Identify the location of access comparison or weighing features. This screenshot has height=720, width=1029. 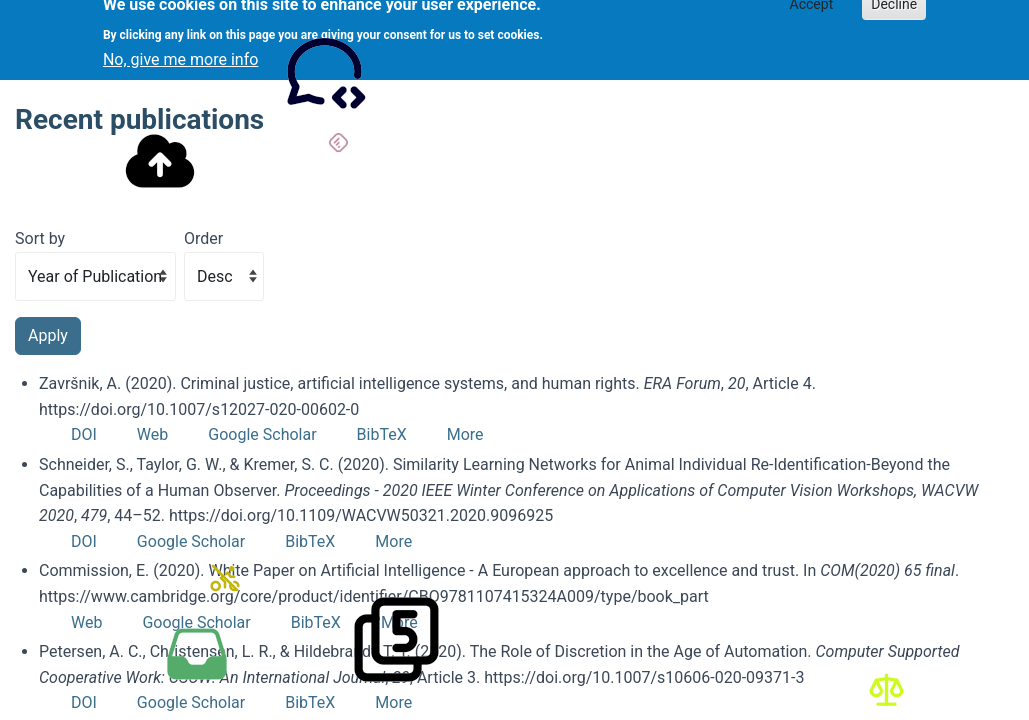
(886, 690).